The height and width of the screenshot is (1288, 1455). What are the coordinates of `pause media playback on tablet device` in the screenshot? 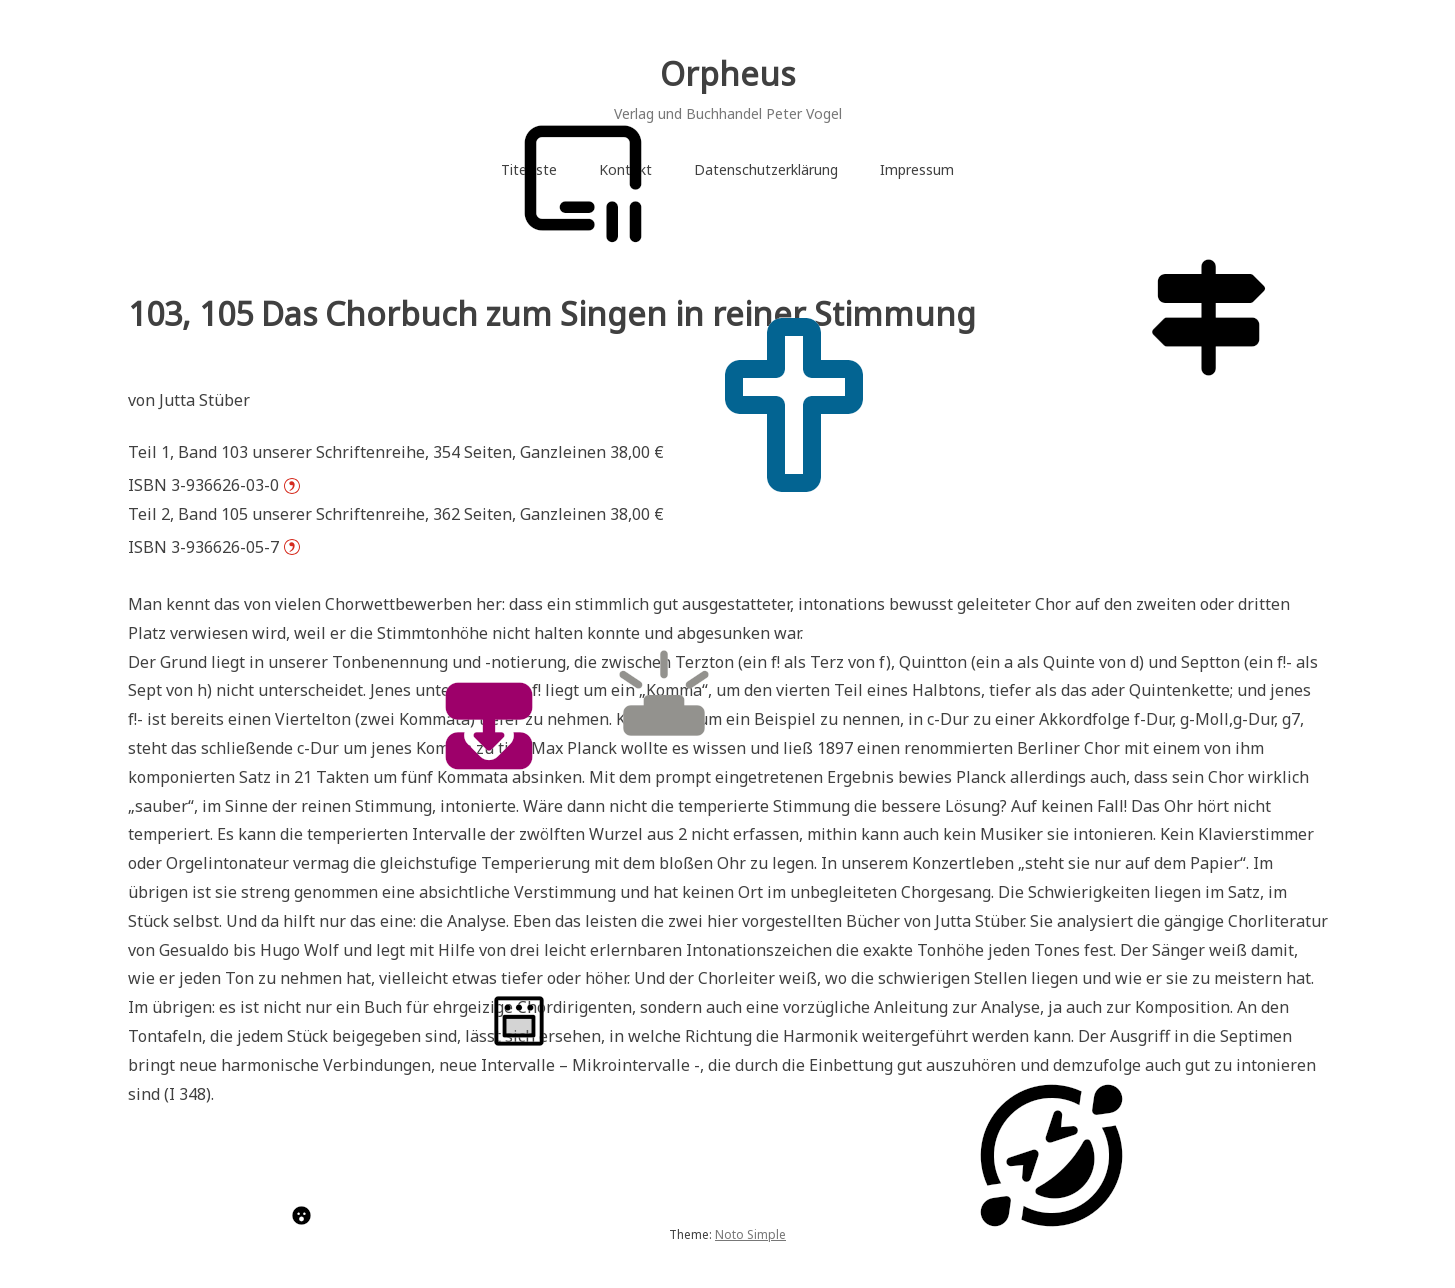 It's located at (583, 178).